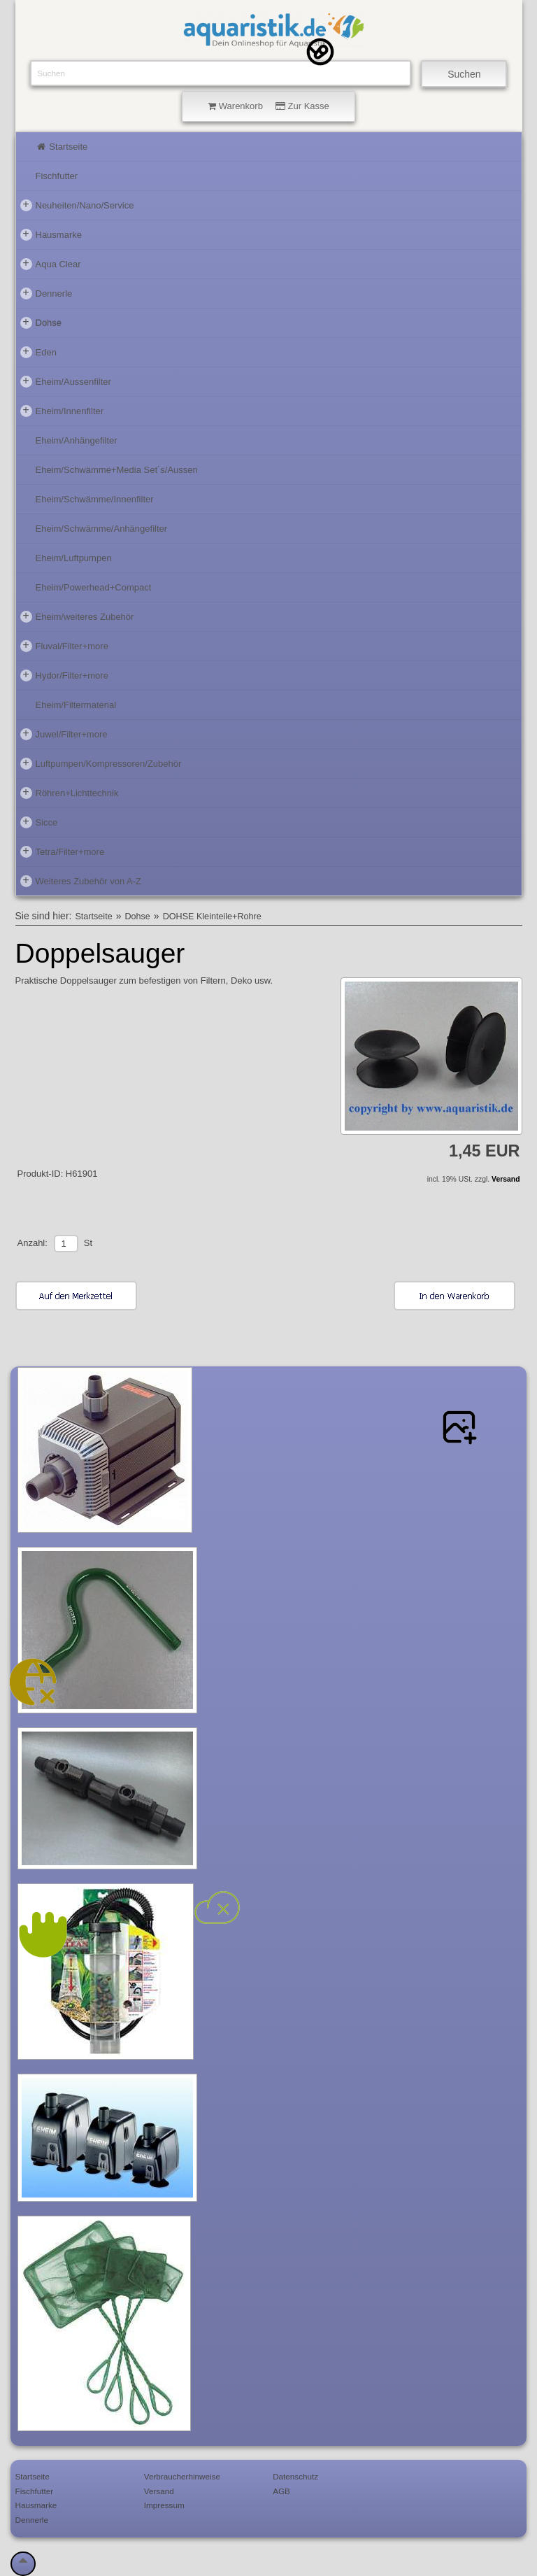 This screenshot has height=2576, width=537. What do you see at coordinates (33, 1682) in the screenshot?
I see `no internet connection` at bounding box center [33, 1682].